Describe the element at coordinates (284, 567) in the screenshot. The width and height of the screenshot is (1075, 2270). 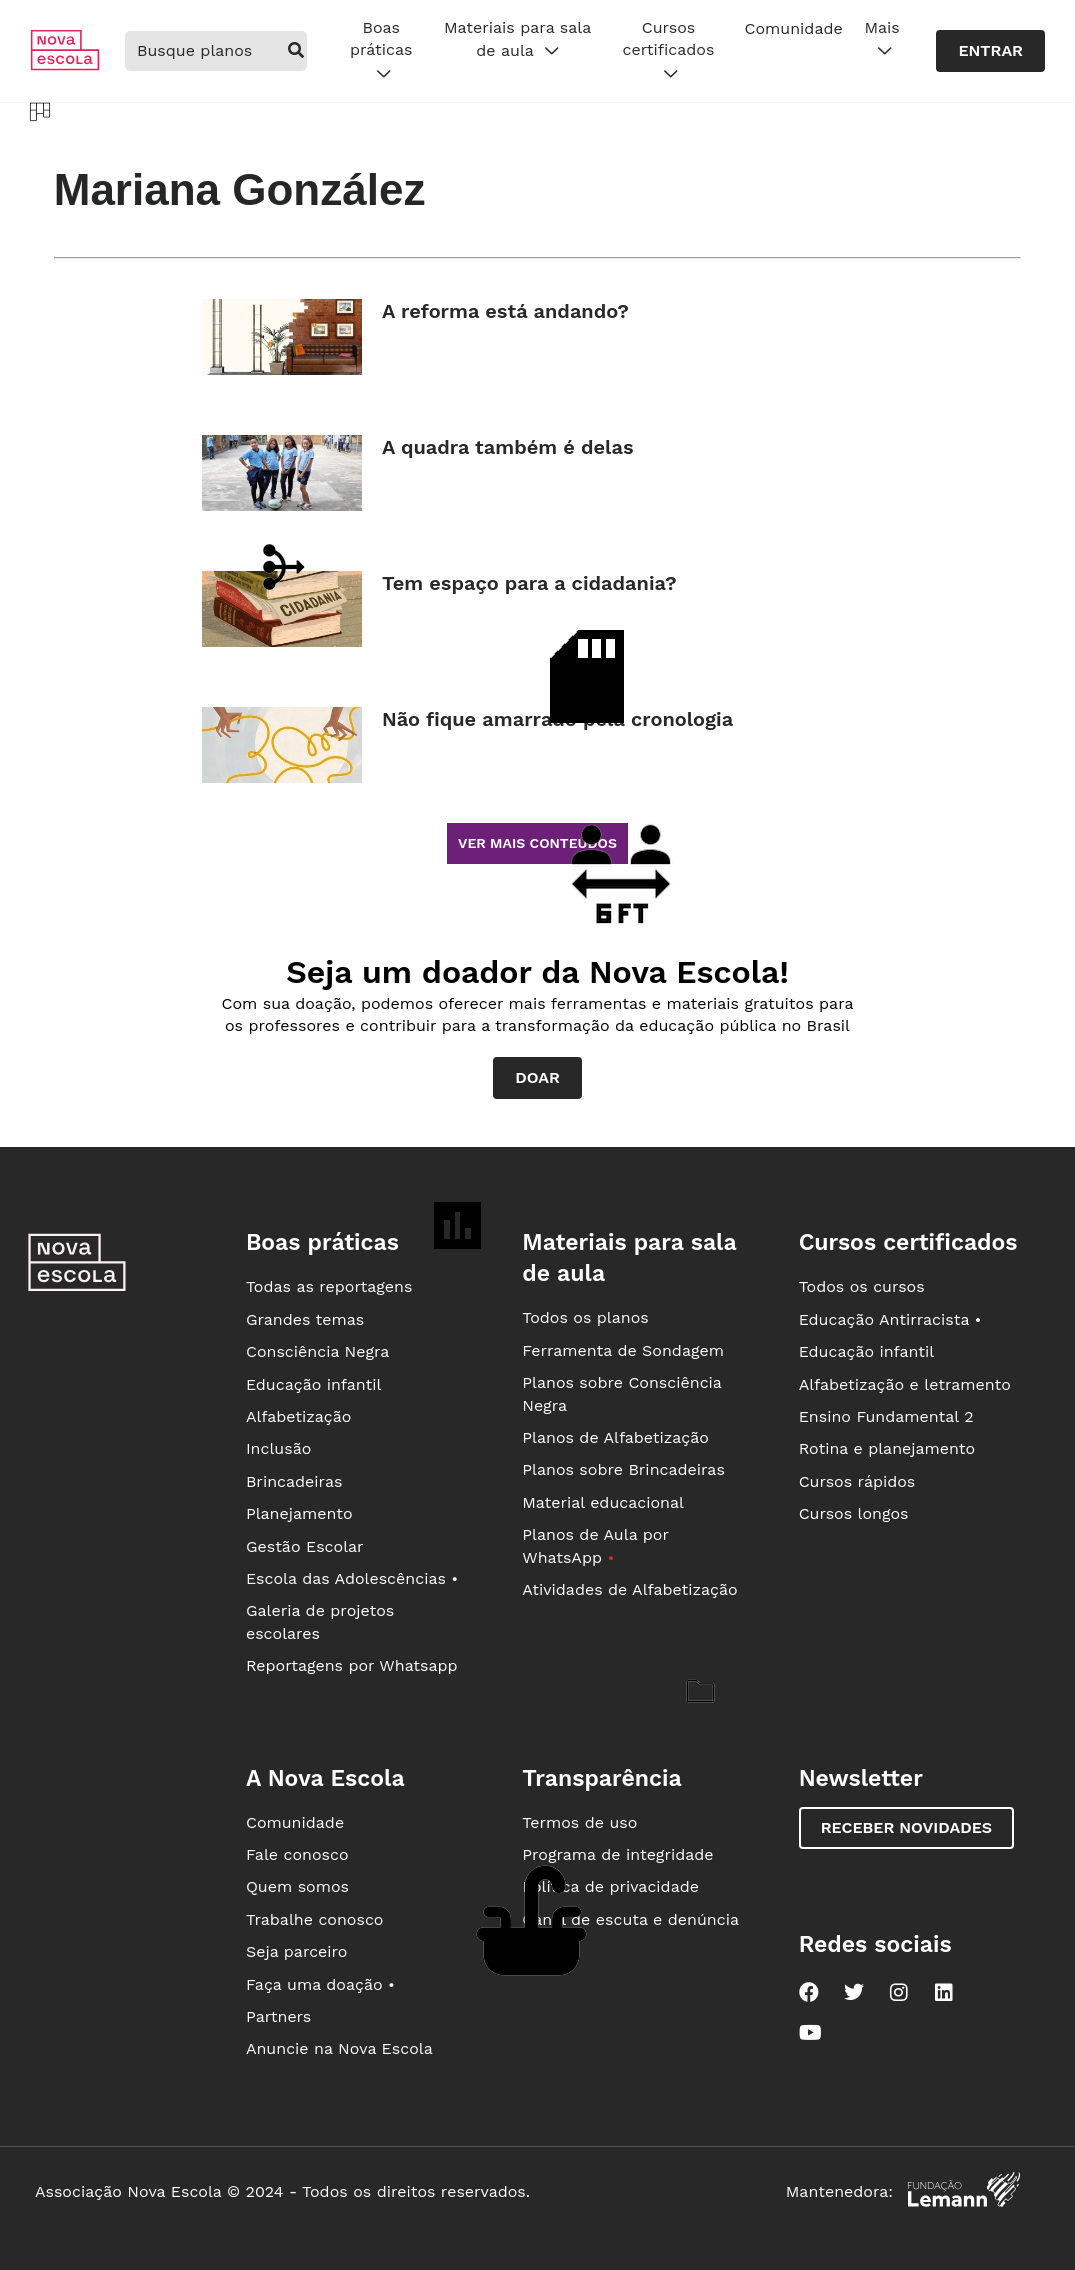
I see `manage ad mediation settings` at that location.